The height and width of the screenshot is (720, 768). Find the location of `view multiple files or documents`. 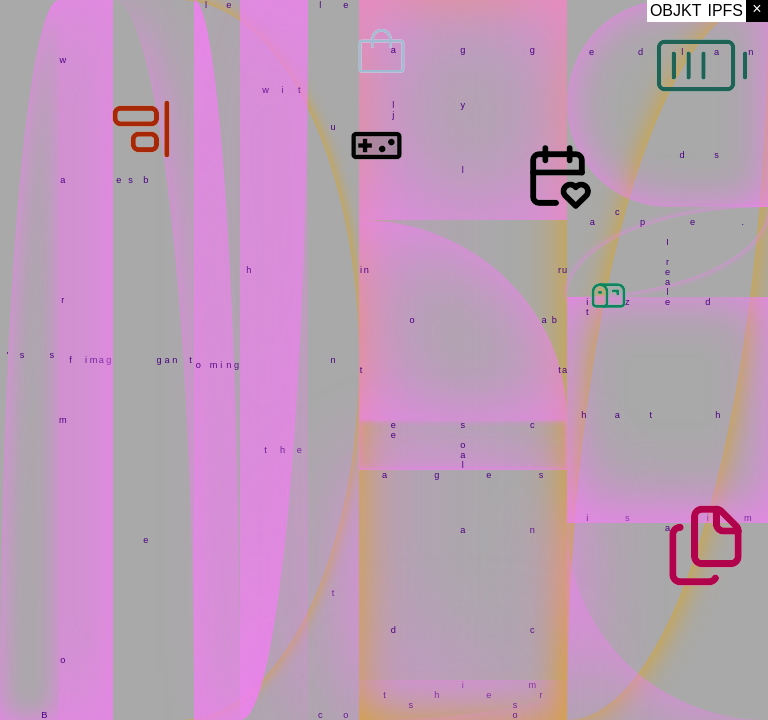

view multiple files or documents is located at coordinates (705, 545).